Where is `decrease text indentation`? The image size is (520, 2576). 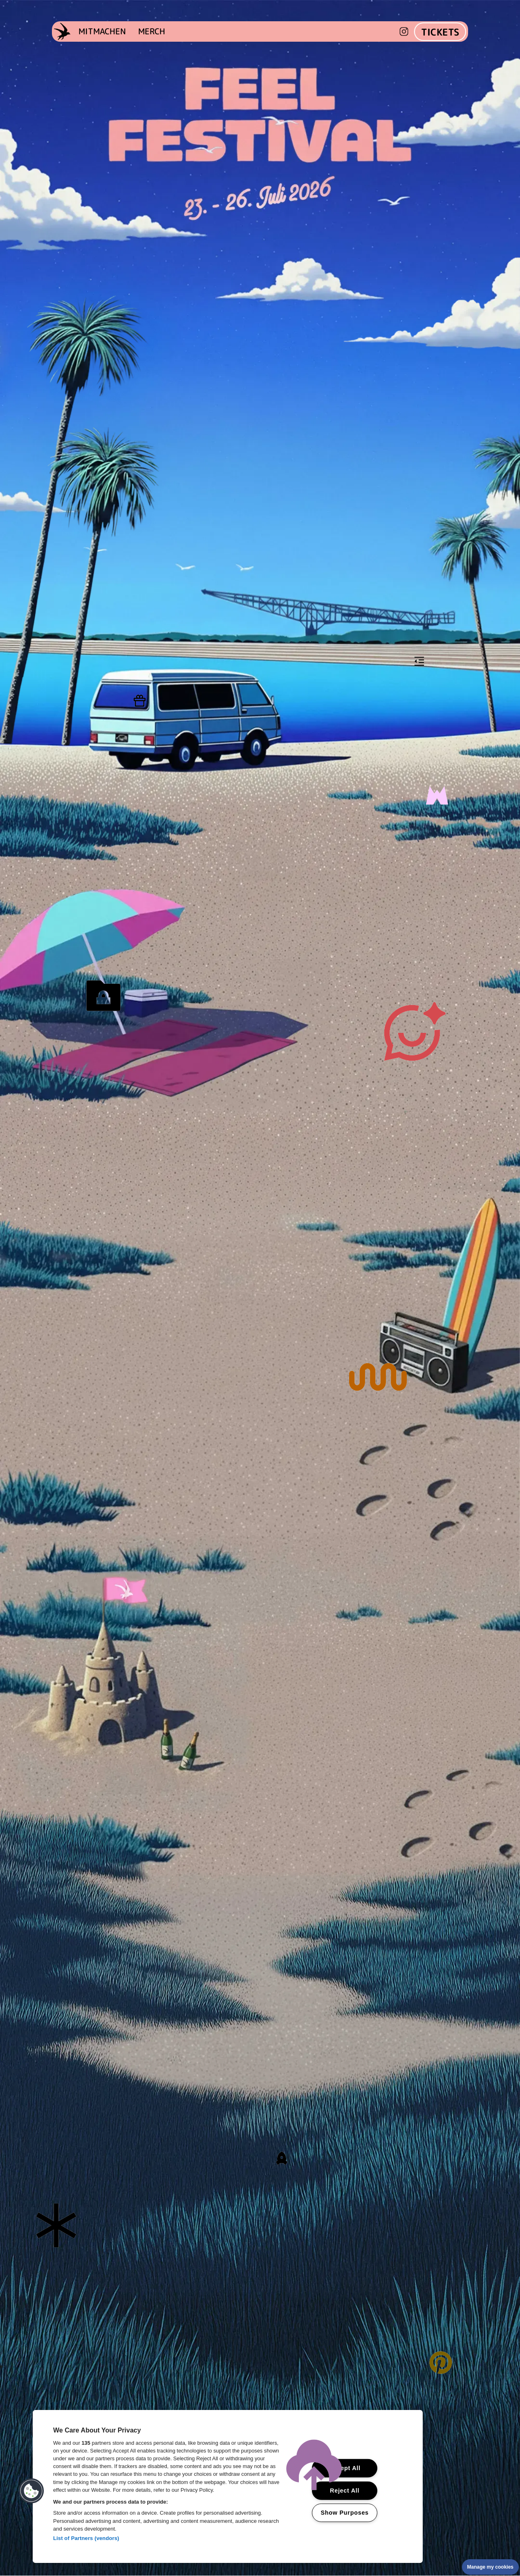 decrease text indentation is located at coordinates (419, 661).